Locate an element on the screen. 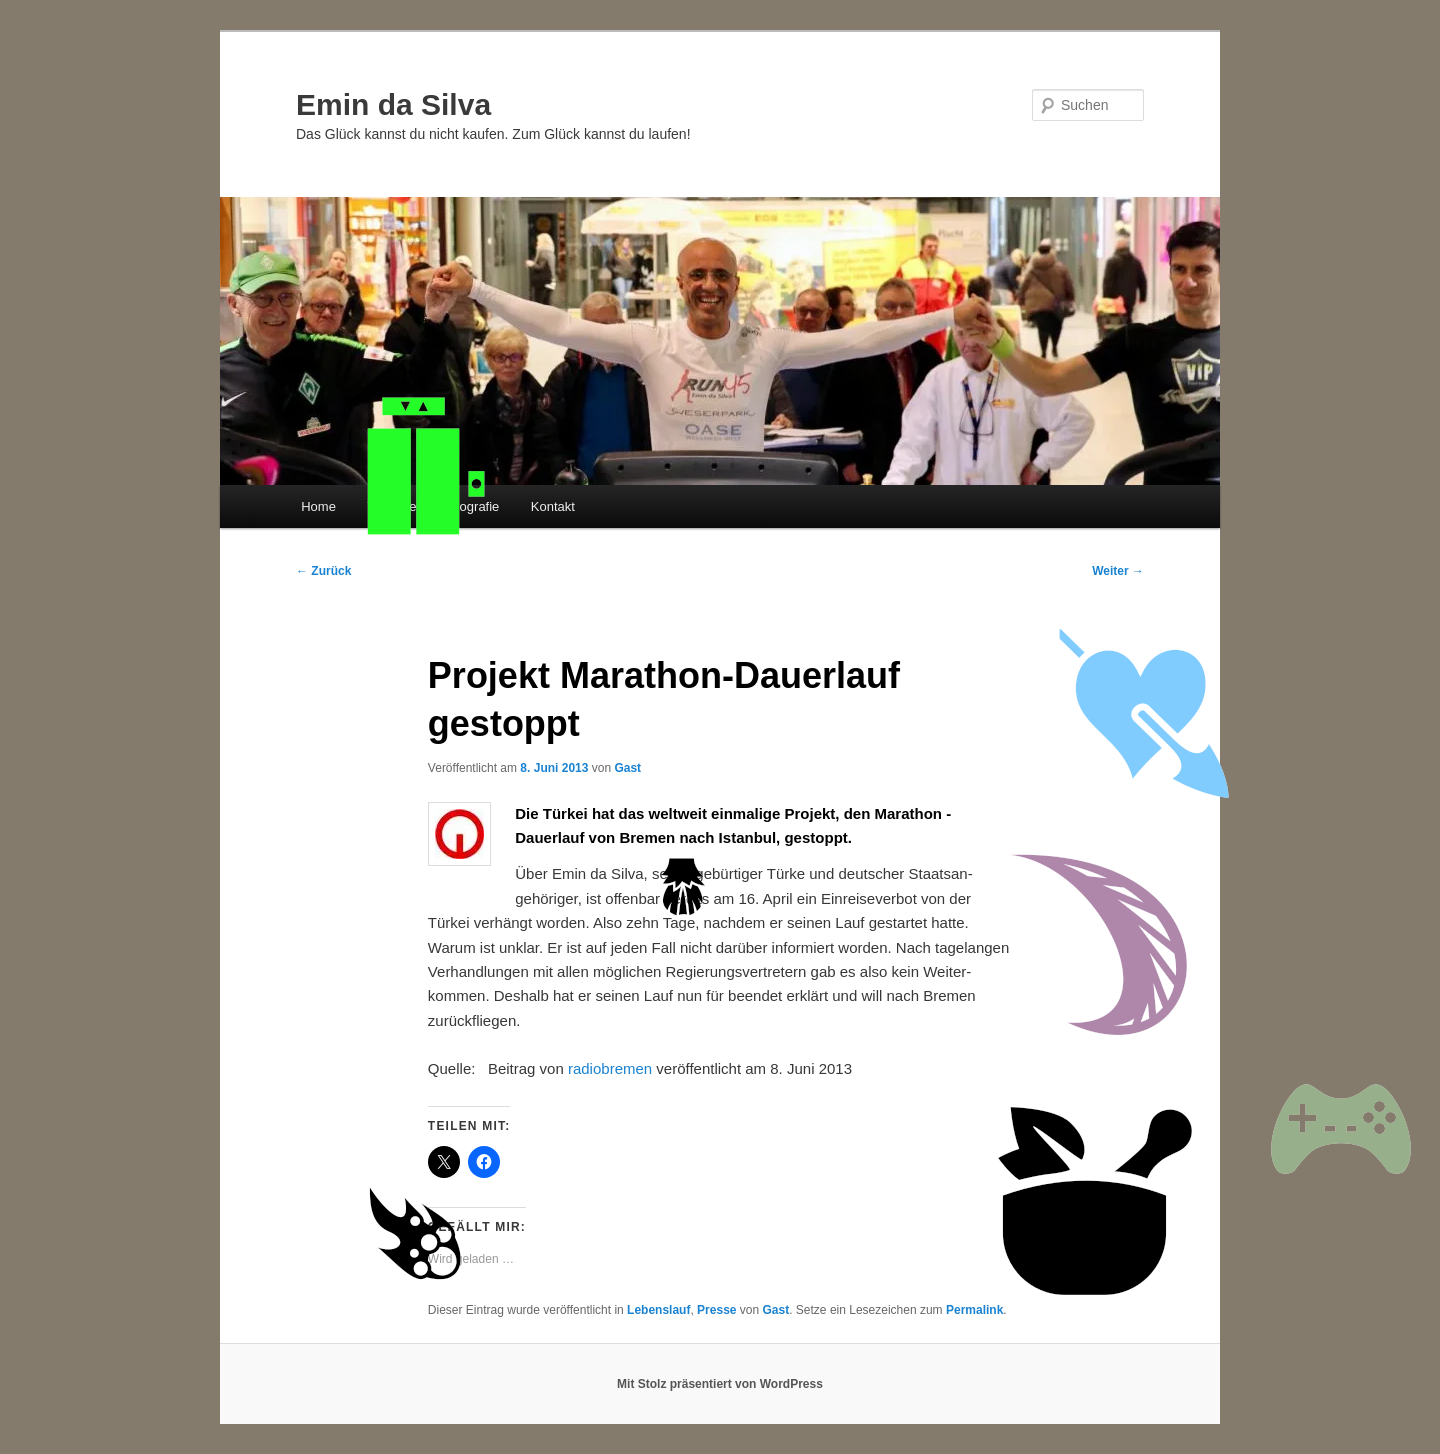 The width and height of the screenshot is (1440, 1454). indicates a slash or cutting attack action is located at coordinates (1101, 946).